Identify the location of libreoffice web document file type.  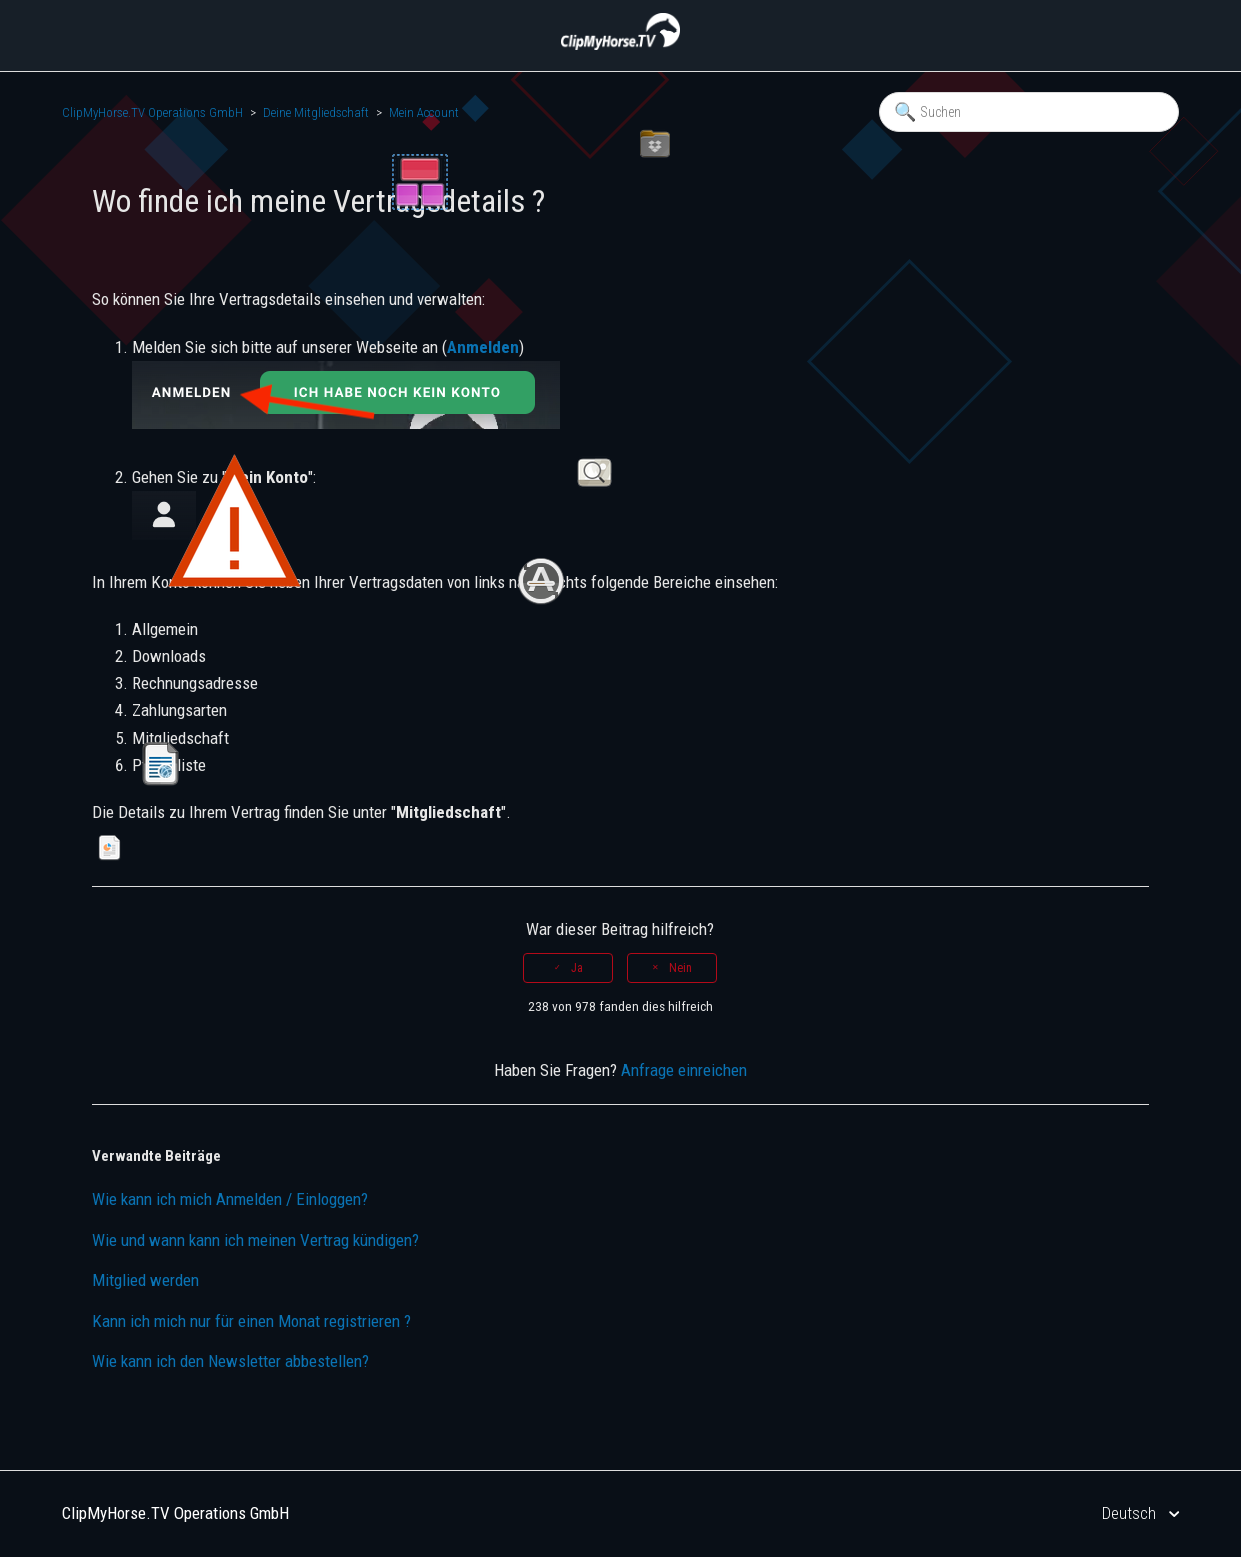
(160, 763).